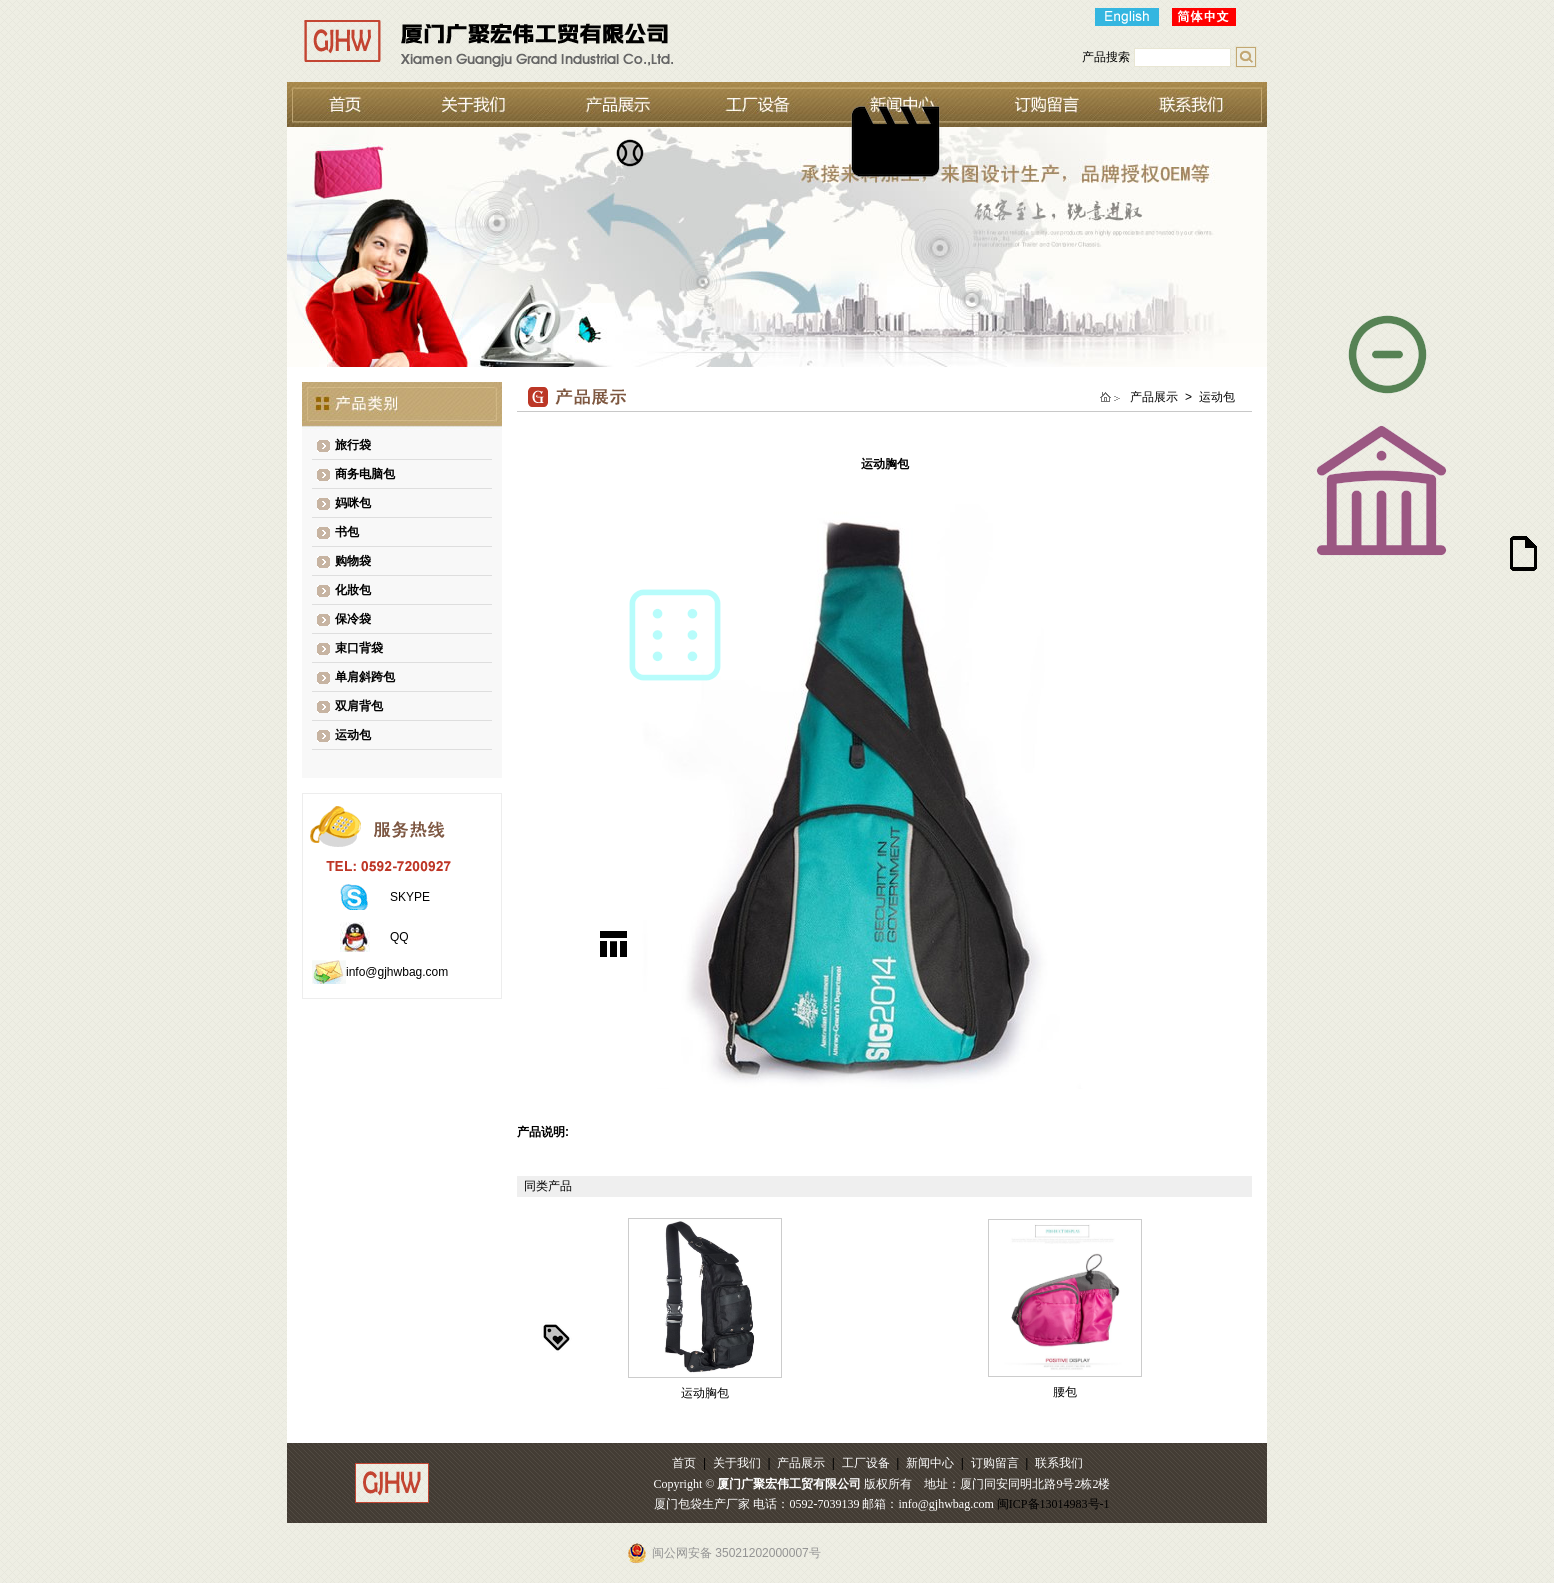 Image resolution: width=1554 pixels, height=1583 pixels. What do you see at coordinates (1387, 354) in the screenshot?
I see `remove an item from a list or collection` at bounding box center [1387, 354].